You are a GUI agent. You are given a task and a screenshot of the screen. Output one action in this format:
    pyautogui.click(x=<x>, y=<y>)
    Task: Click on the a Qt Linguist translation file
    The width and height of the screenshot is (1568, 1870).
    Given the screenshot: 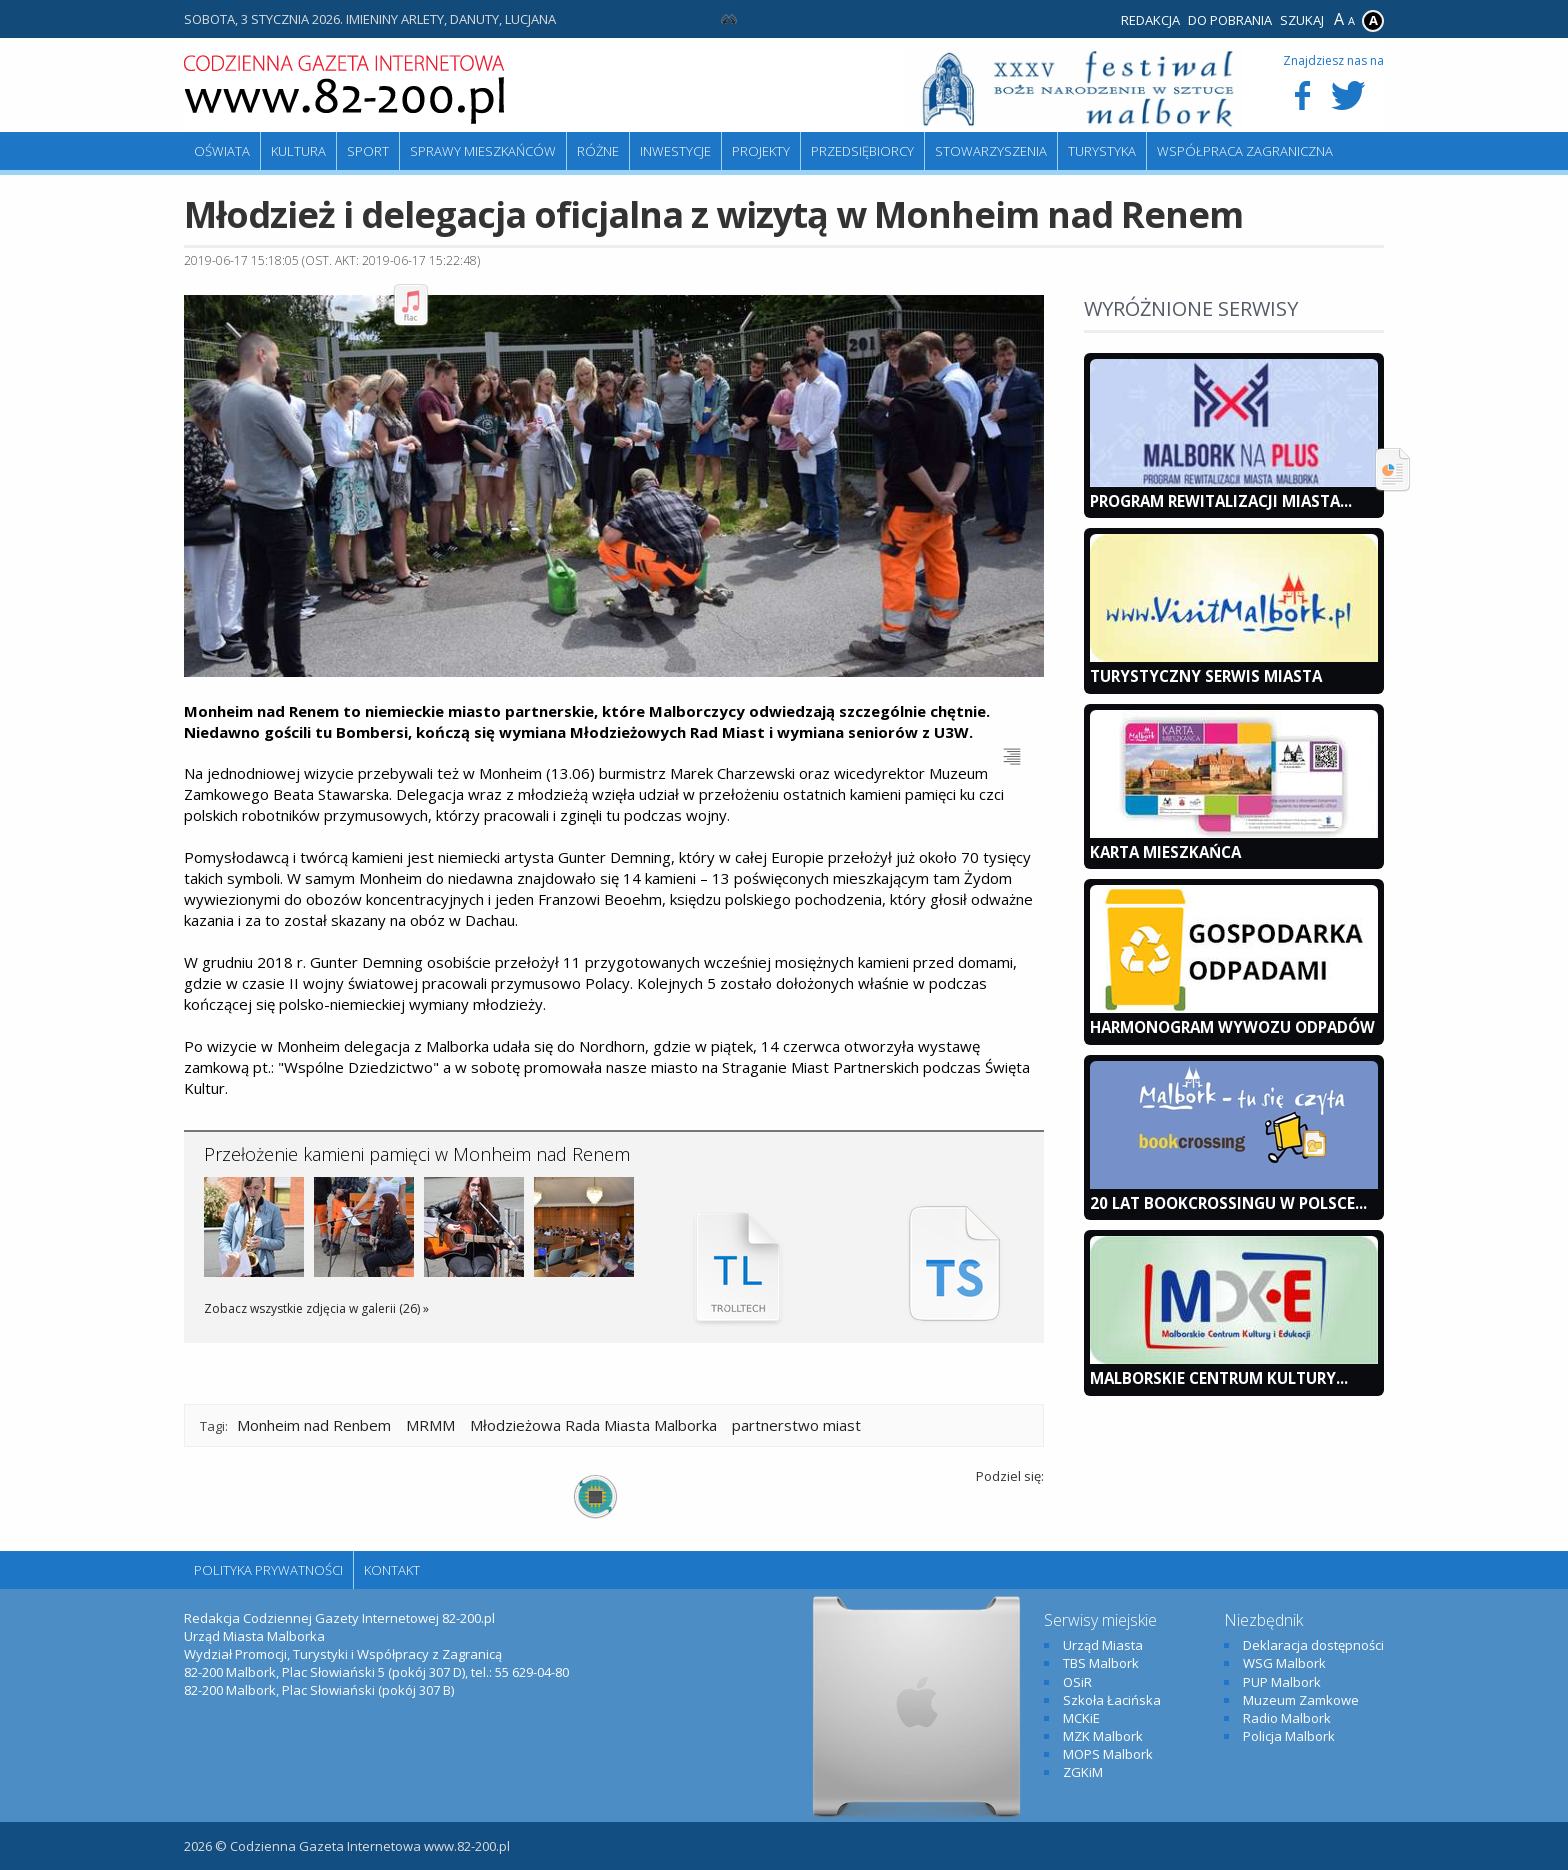 What is the action you would take?
    pyautogui.click(x=738, y=1269)
    